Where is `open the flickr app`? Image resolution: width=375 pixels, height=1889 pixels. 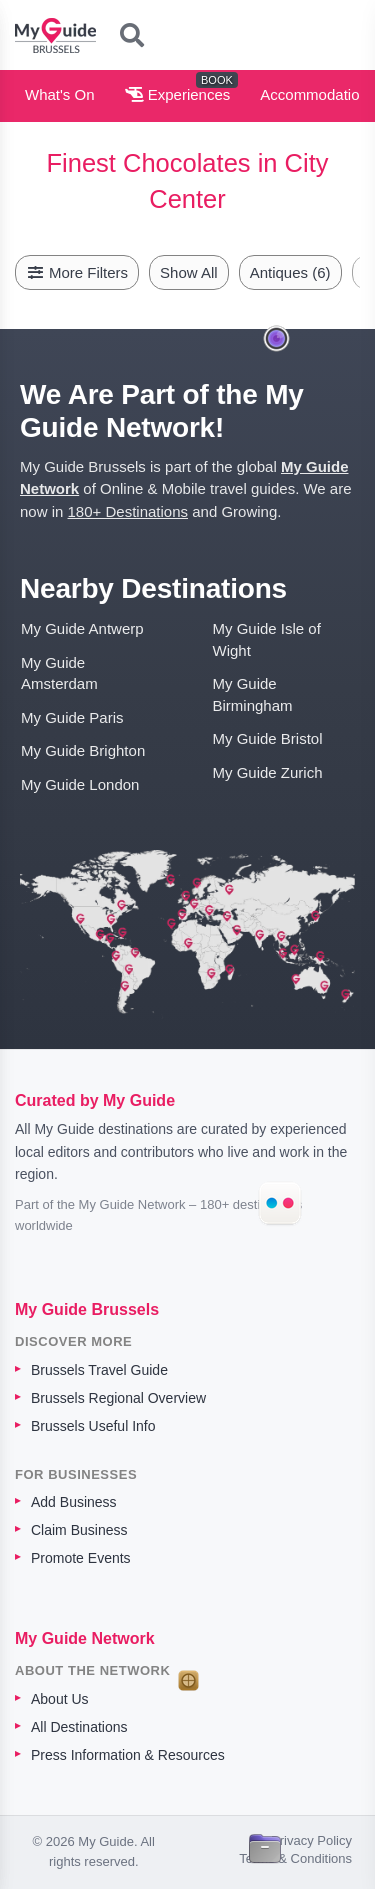
open the flickr app is located at coordinates (280, 1203).